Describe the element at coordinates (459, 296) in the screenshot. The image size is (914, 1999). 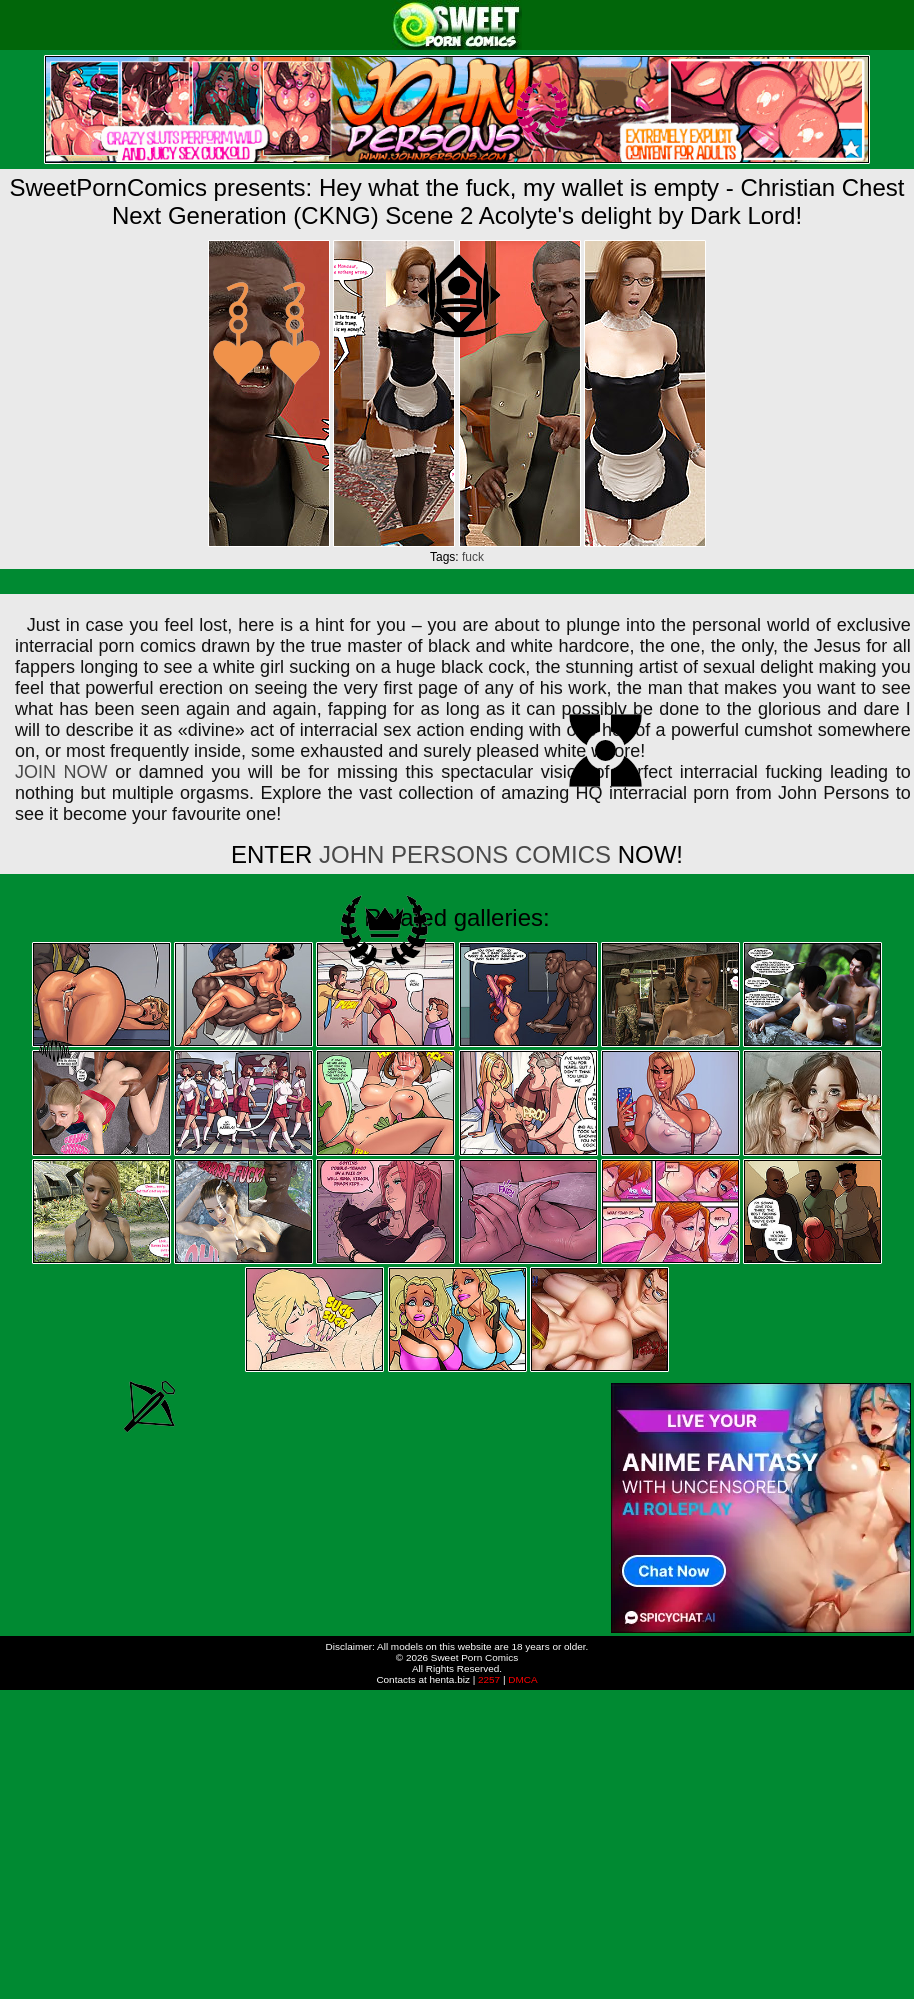
I see `decorative game emblem or faction symbol` at that location.